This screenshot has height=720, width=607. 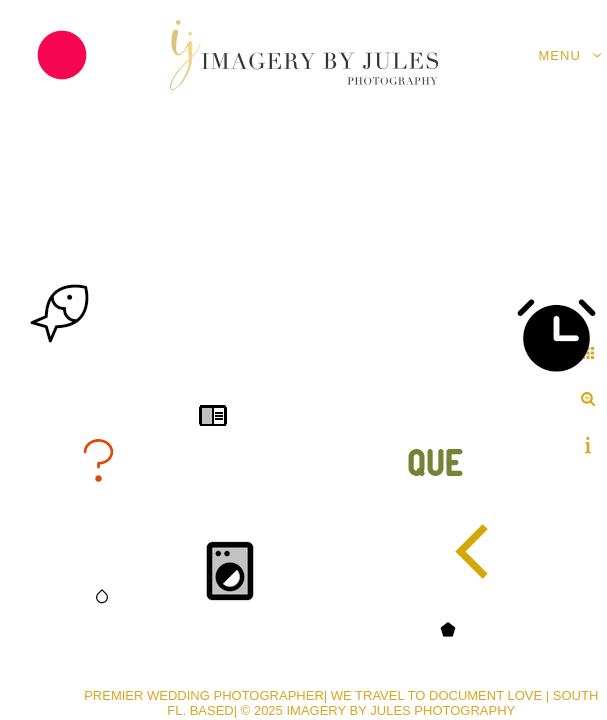 What do you see at coordinates (471, 551) in the screenshot?
I see `go back to the previous screen` at bounding box center [471, 551].